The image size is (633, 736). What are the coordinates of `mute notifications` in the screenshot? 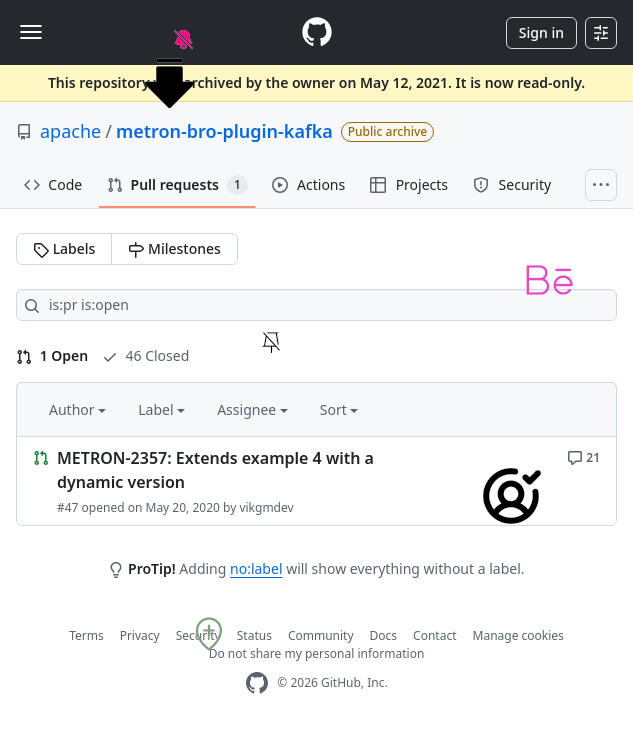 It's located at (183, 39).